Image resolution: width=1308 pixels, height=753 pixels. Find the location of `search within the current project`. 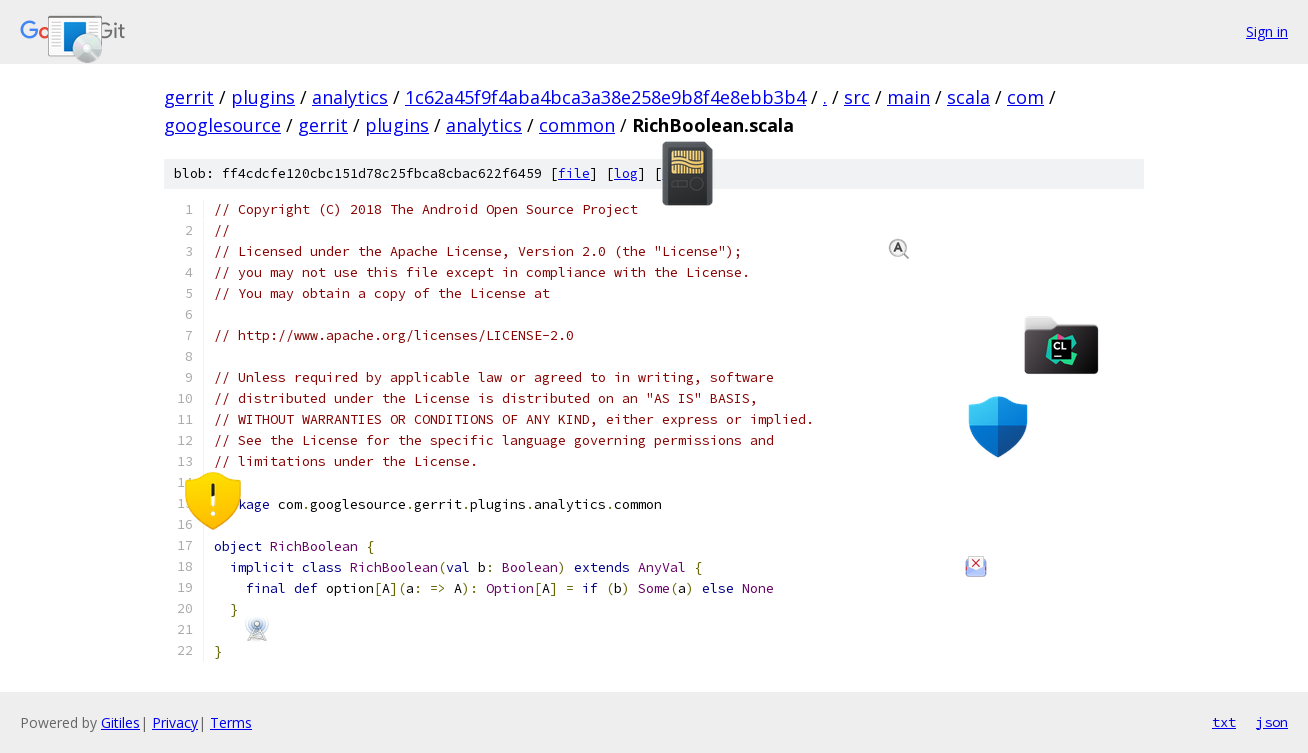

search within the current project is located at coordinates (899, 249).